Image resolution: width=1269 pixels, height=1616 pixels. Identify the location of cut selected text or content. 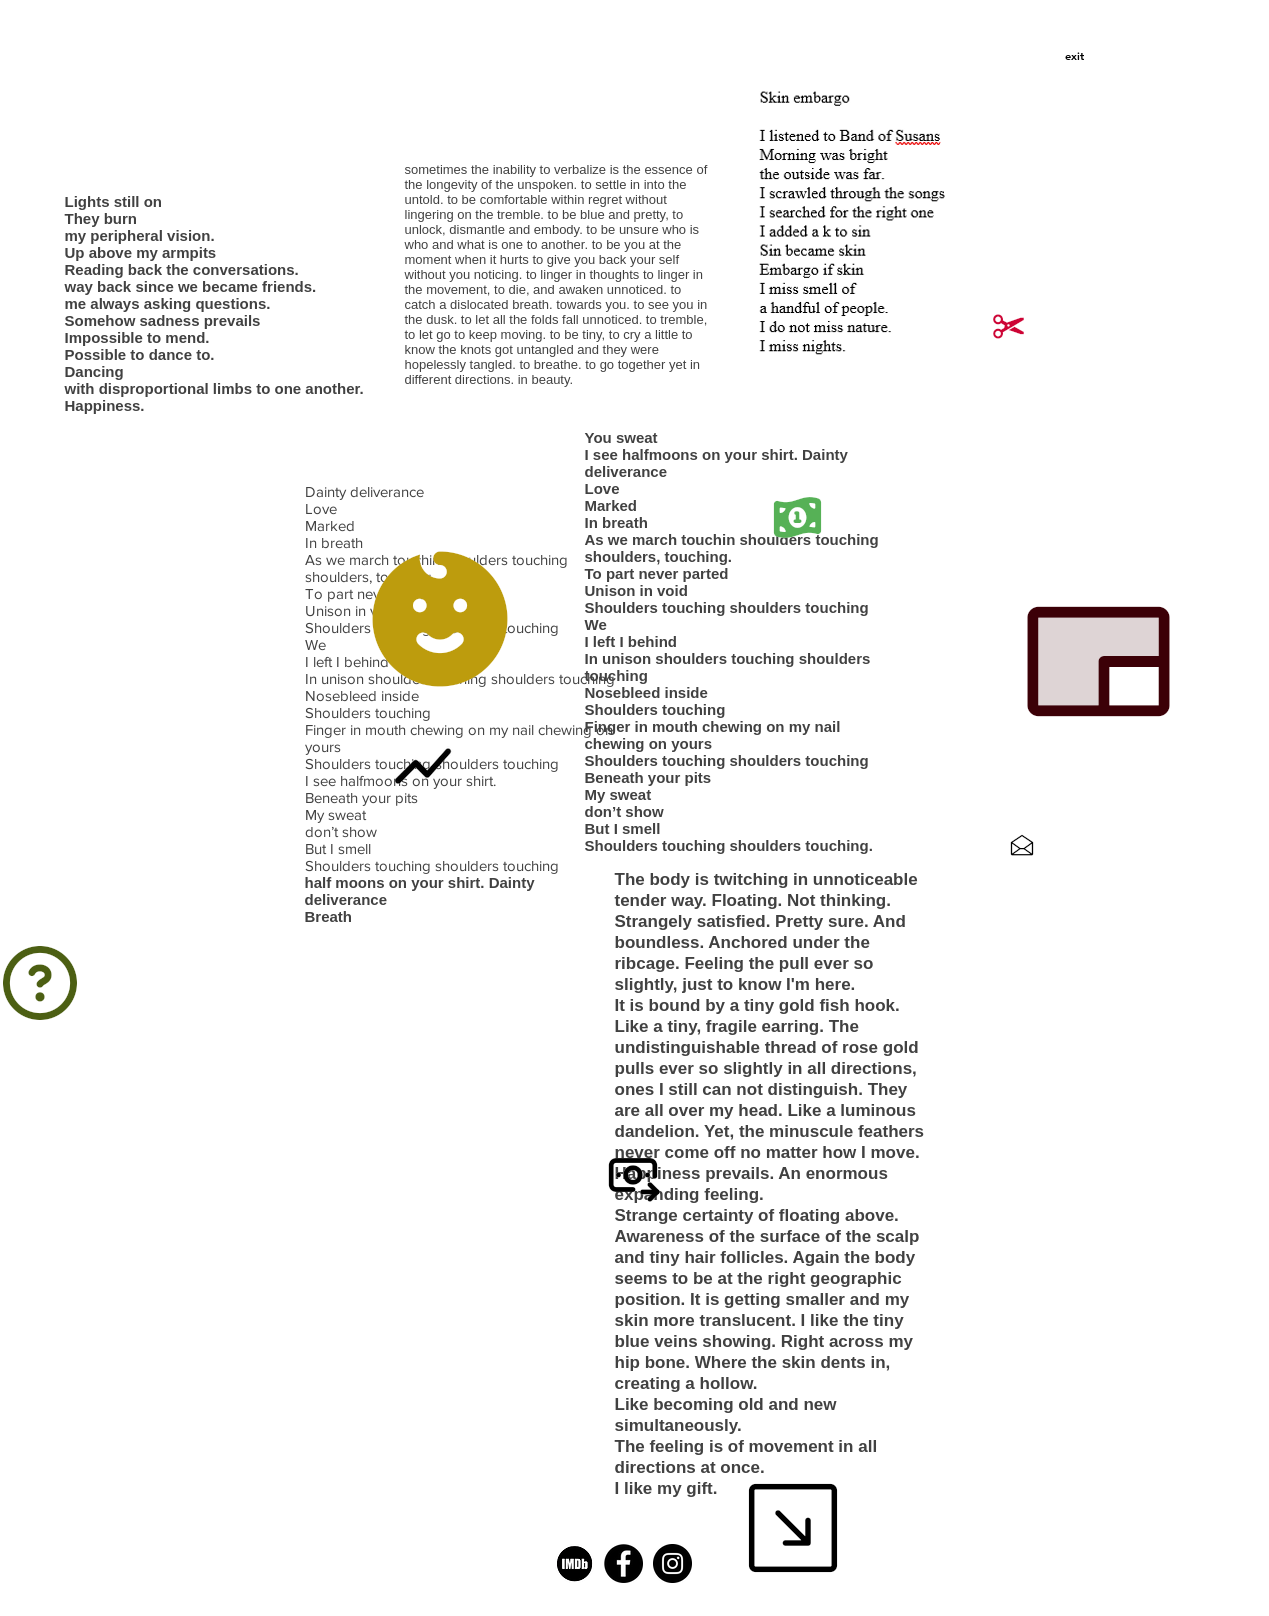
(1008, 326).